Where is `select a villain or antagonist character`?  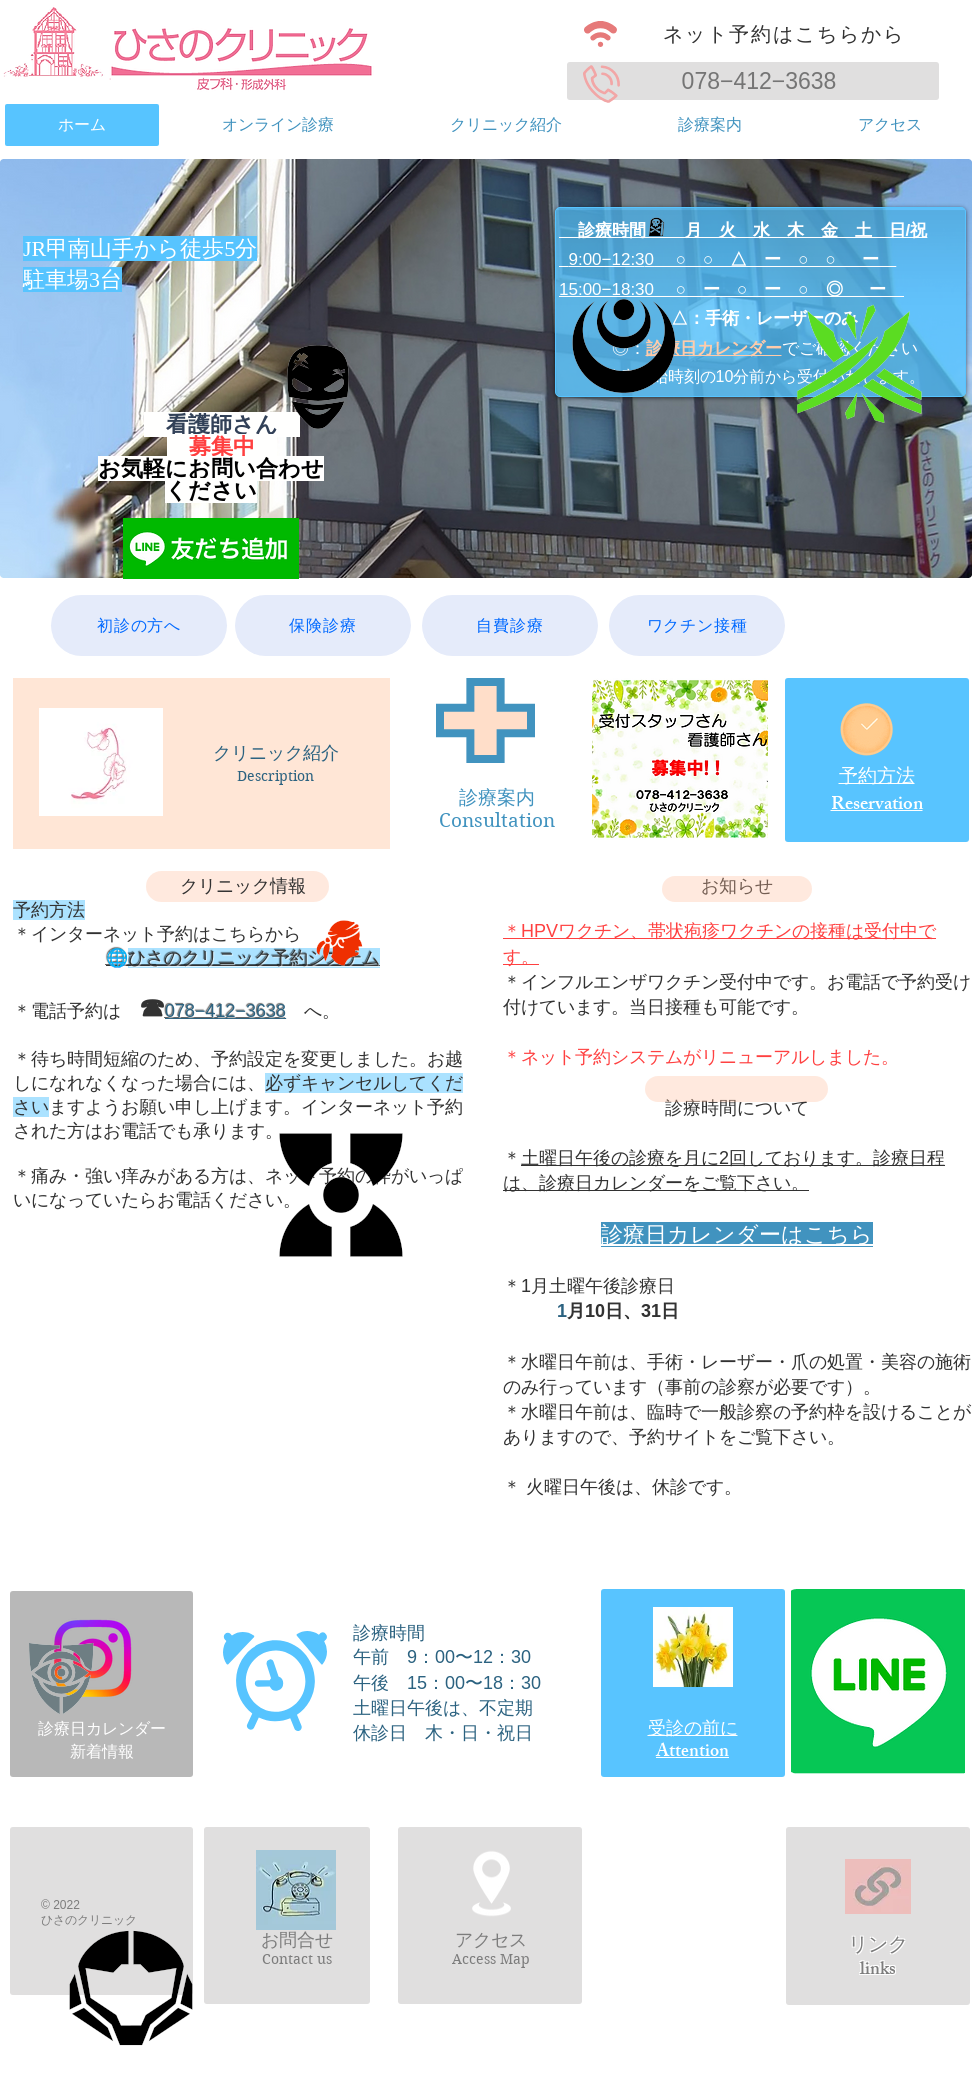
select a villain or antagonist character is located at coordinates (318, 387).